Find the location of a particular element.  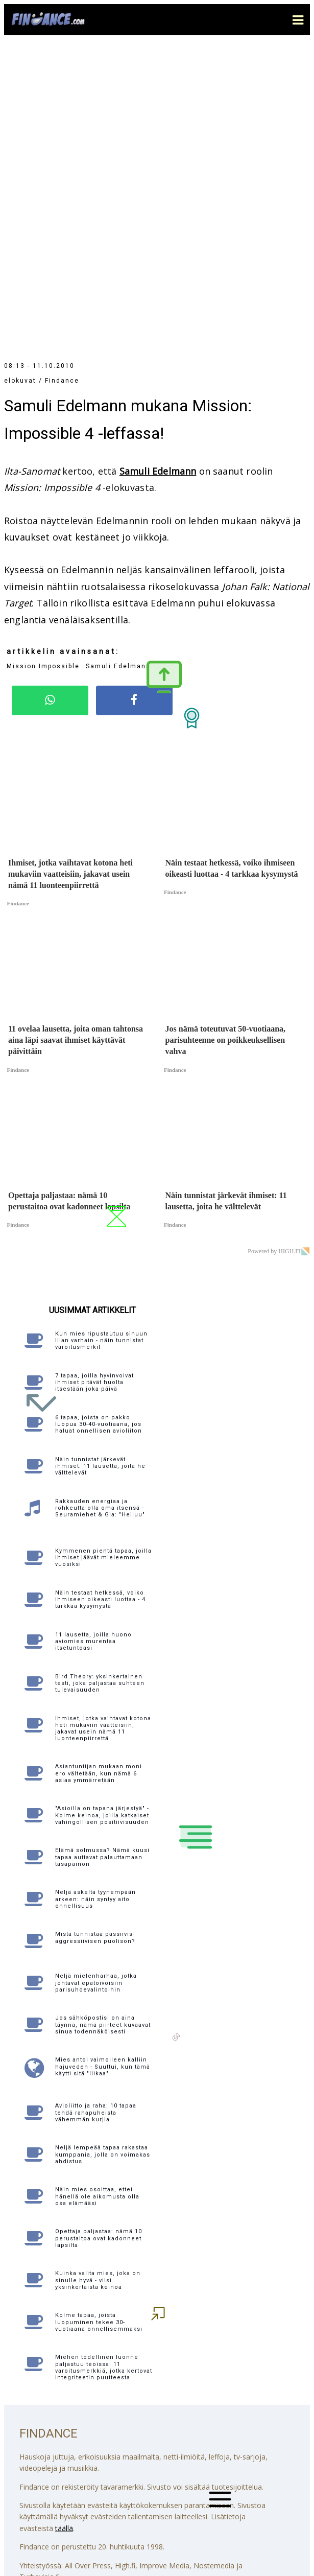

open content in a new window is located at coordinates (158, 2313).